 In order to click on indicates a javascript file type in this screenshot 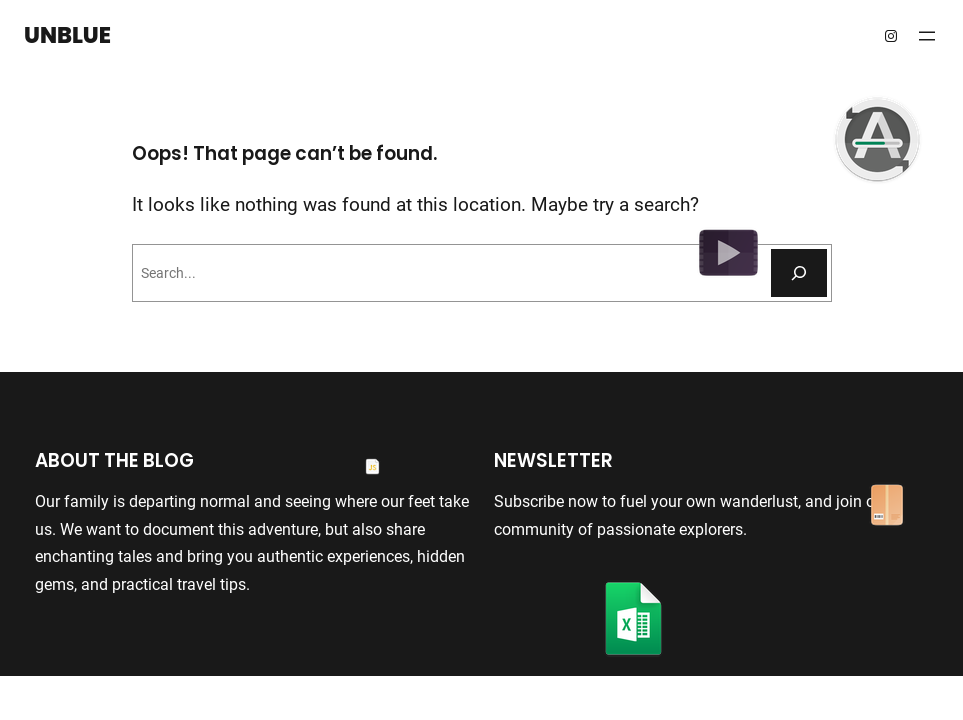, I will do `click(372, 466)`.